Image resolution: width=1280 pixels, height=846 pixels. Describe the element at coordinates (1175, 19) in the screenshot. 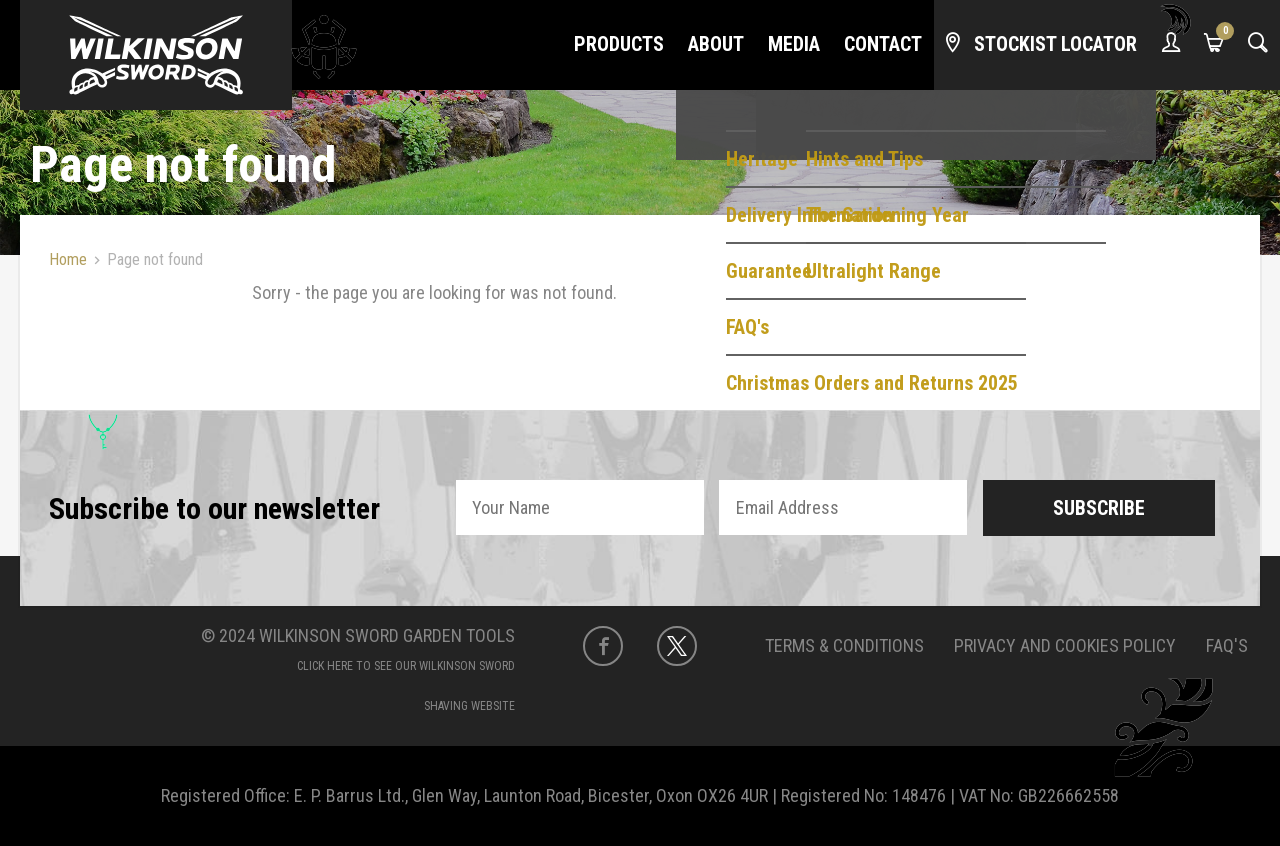

I see `equip claw-type armor or gauntlet` at that location.